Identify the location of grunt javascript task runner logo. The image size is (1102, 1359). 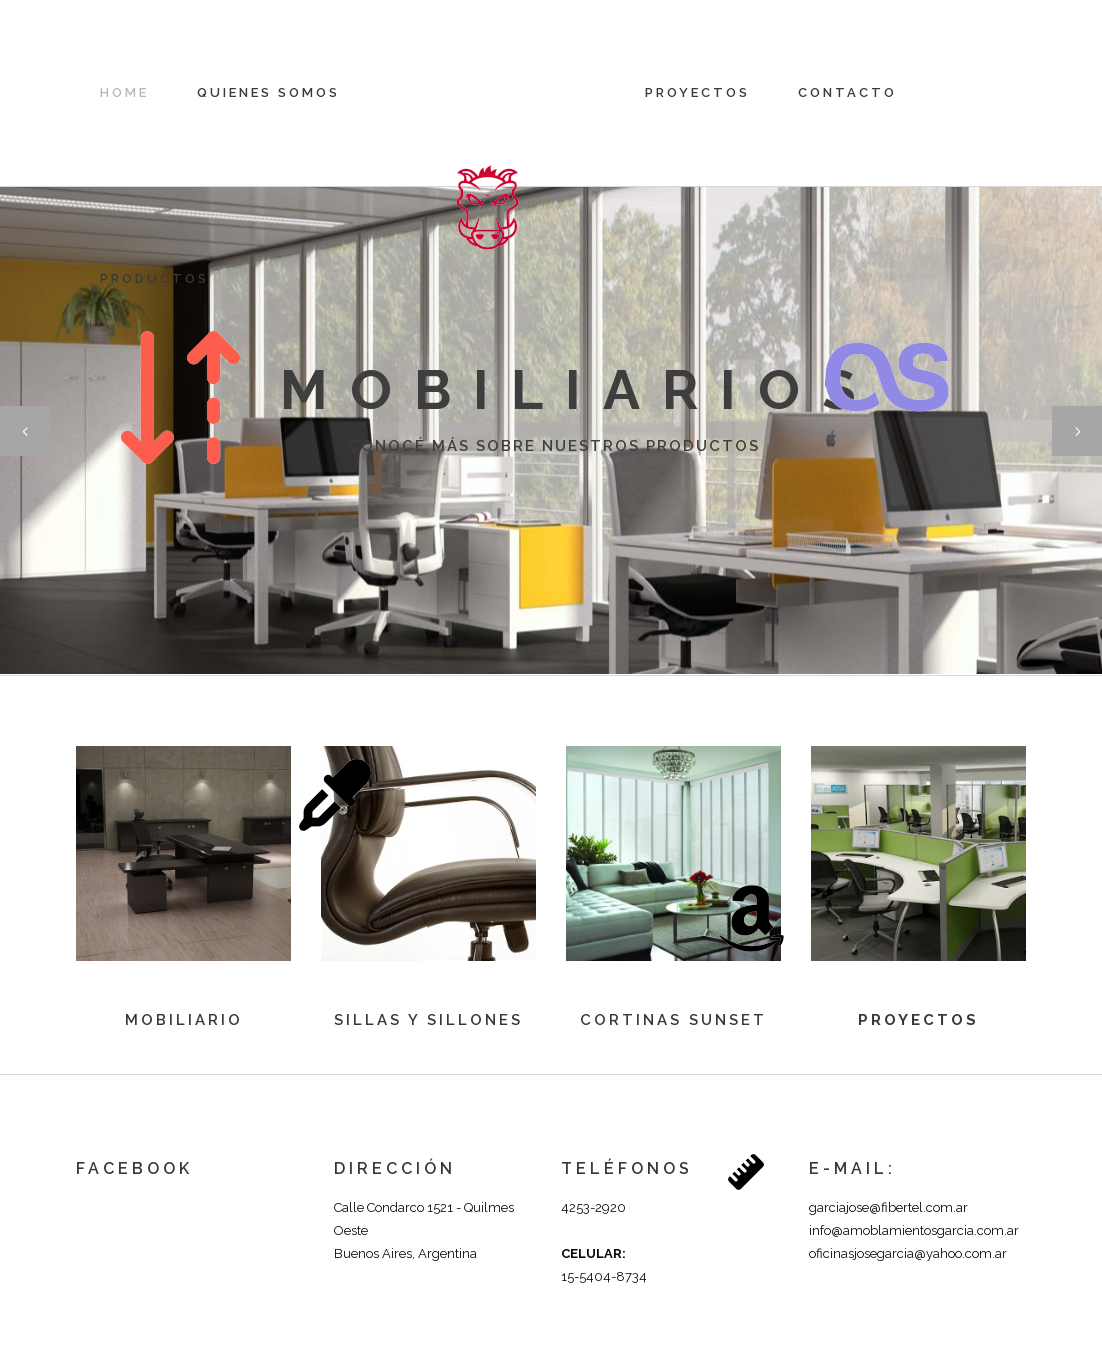
(487, 207).